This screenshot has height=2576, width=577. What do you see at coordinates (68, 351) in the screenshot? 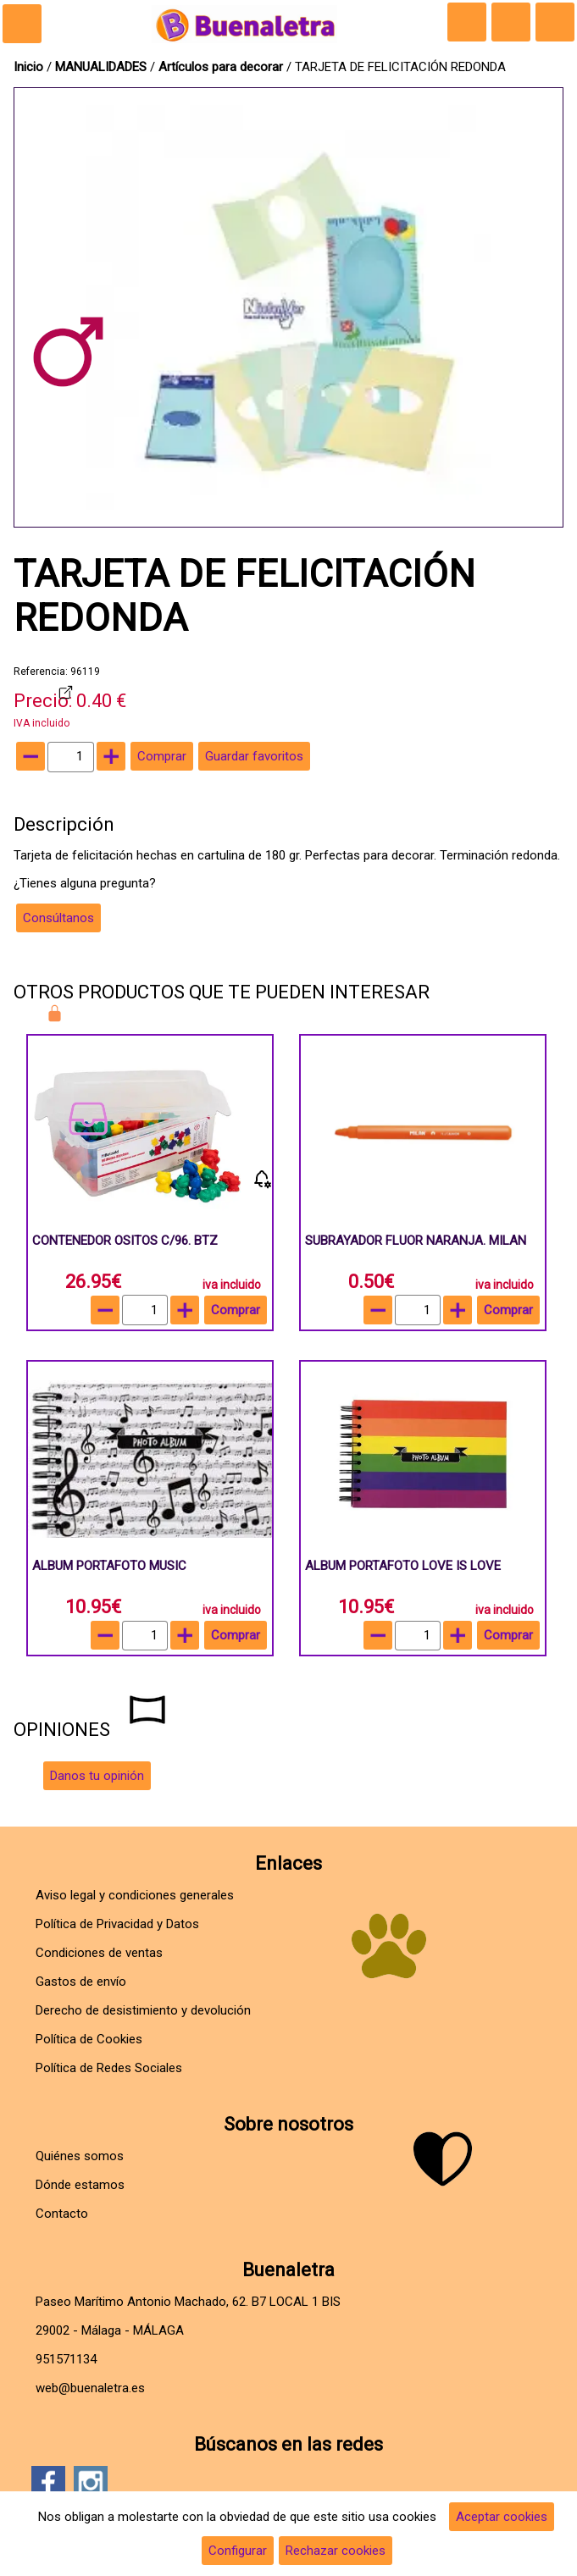
I see `select male gender option` at bounding box center [68, 351].